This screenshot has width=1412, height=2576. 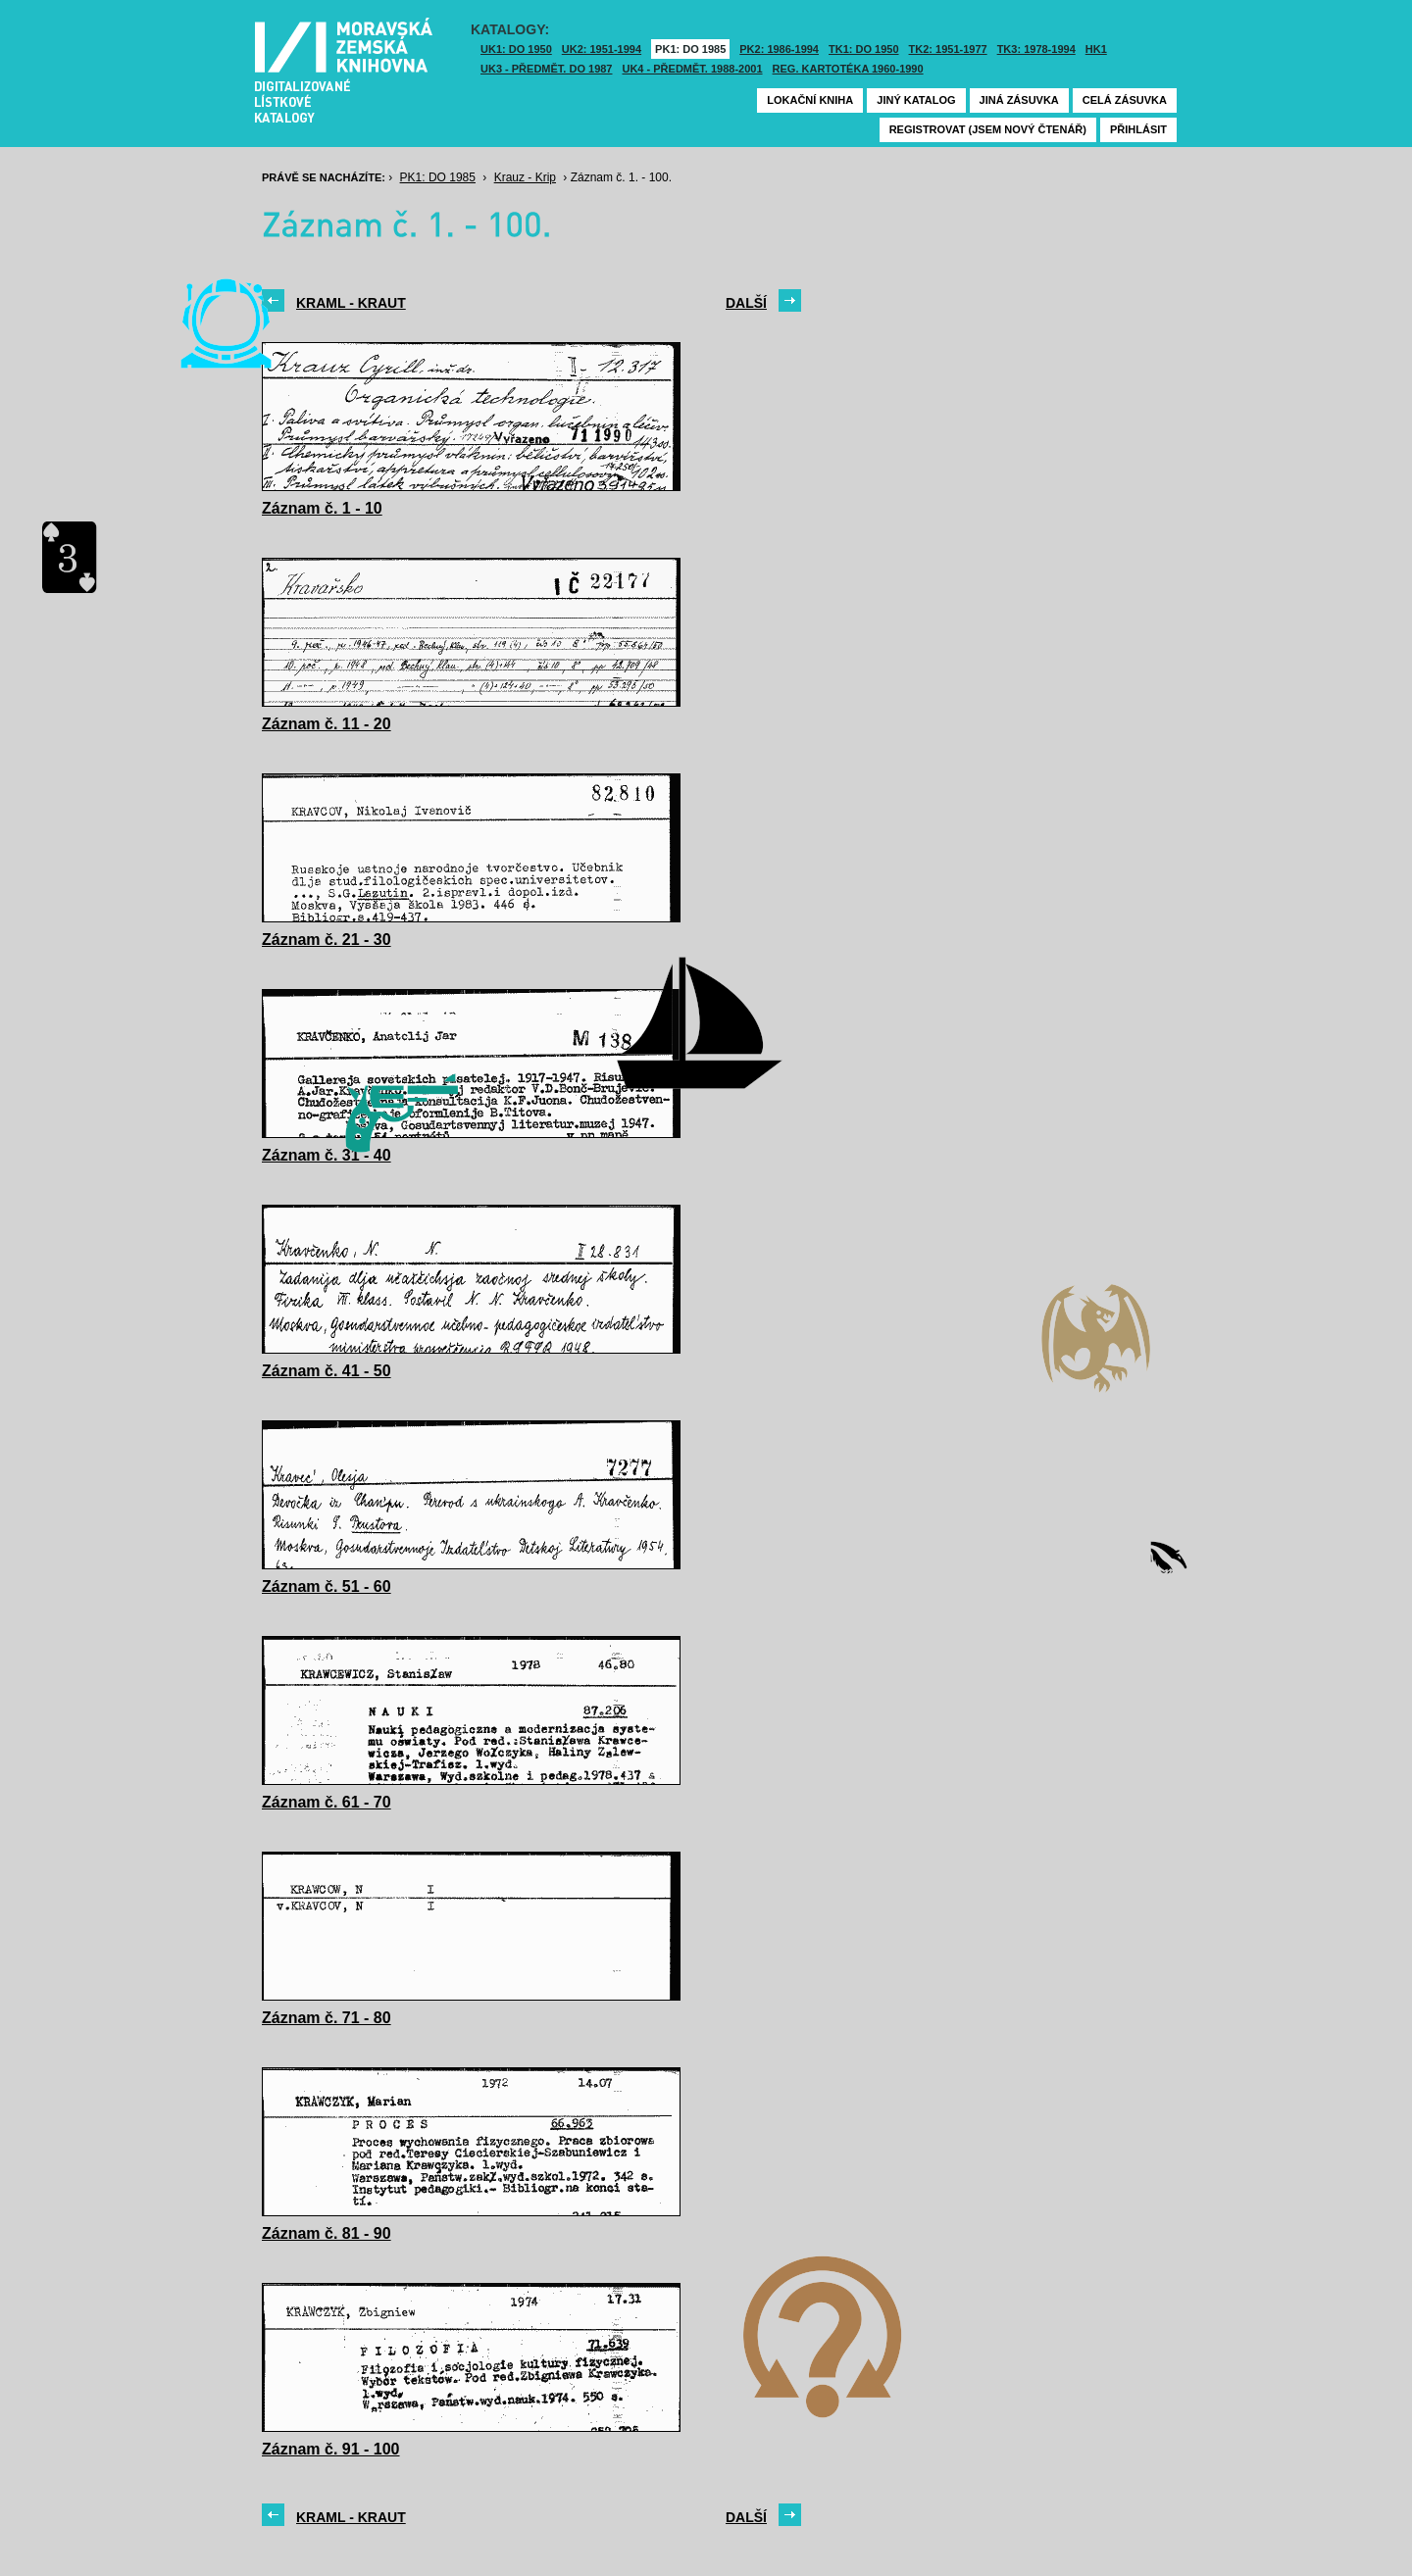 What do you see at coordinates (226, 322) in the screenshot?
I see `access space or astronaut-themed content` at bounding box center [226, 322].